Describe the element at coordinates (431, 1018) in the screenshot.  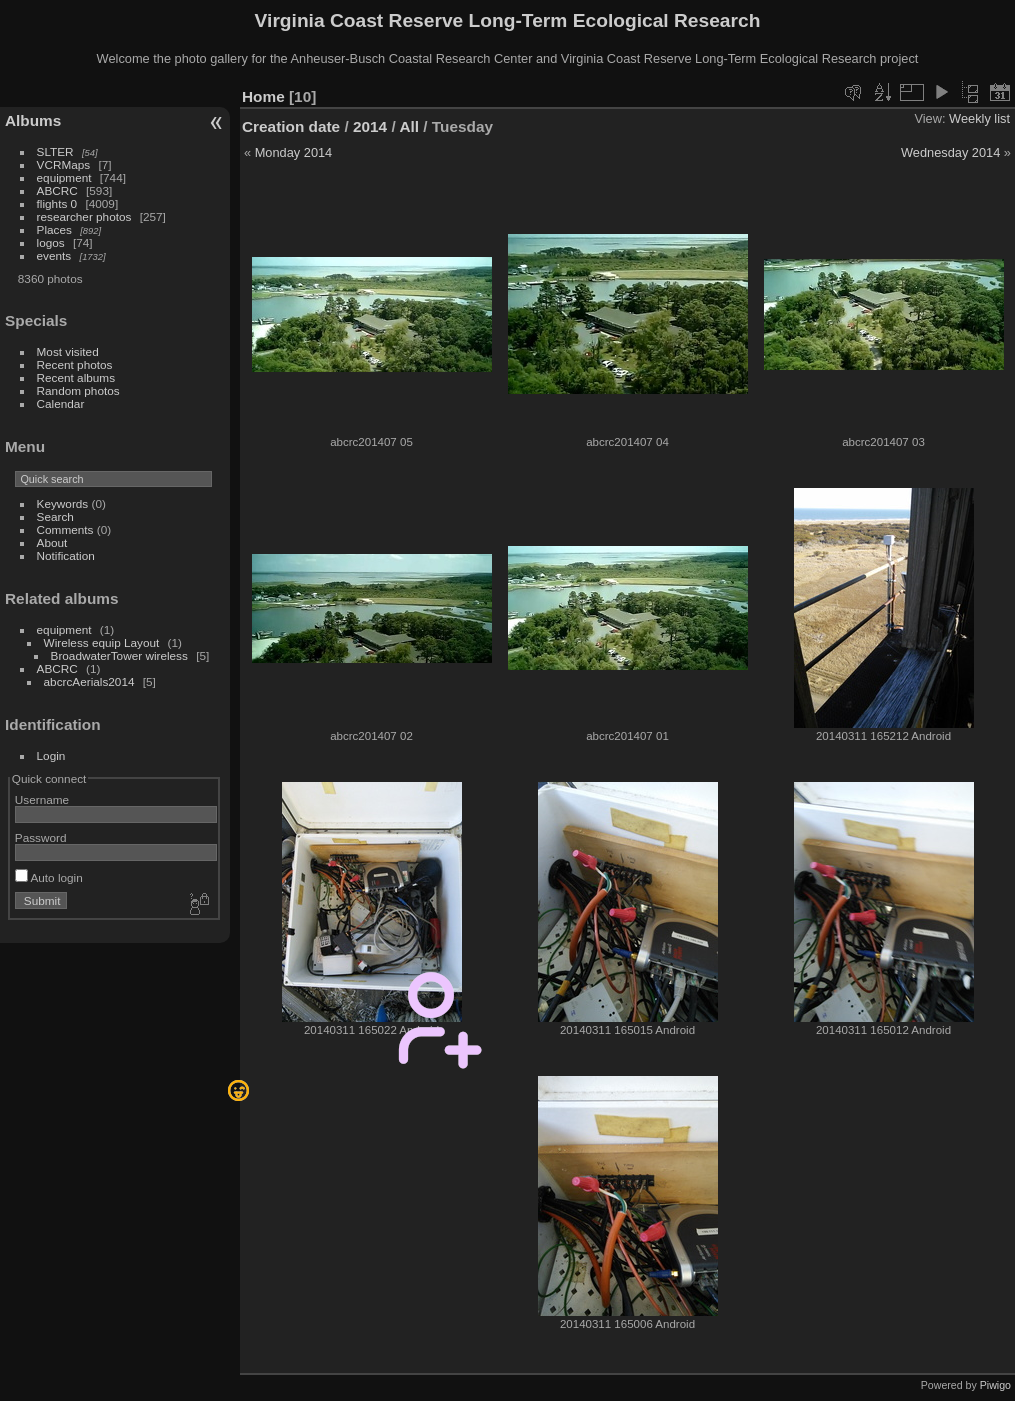
I see `add a new contact or friend` at that location.